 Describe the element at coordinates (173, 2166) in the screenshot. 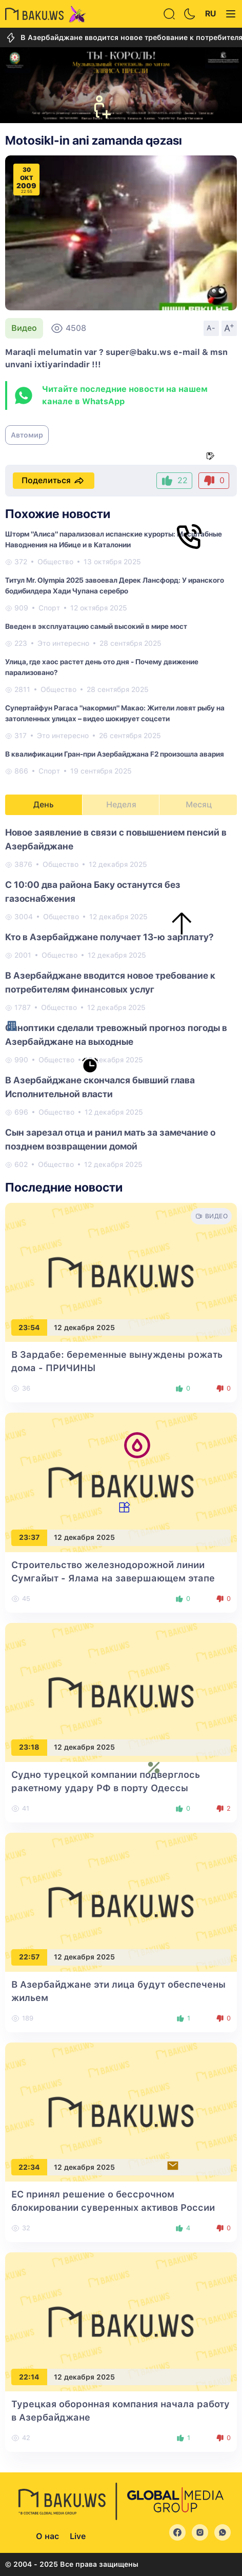

I see `open your email inbox` at that location.